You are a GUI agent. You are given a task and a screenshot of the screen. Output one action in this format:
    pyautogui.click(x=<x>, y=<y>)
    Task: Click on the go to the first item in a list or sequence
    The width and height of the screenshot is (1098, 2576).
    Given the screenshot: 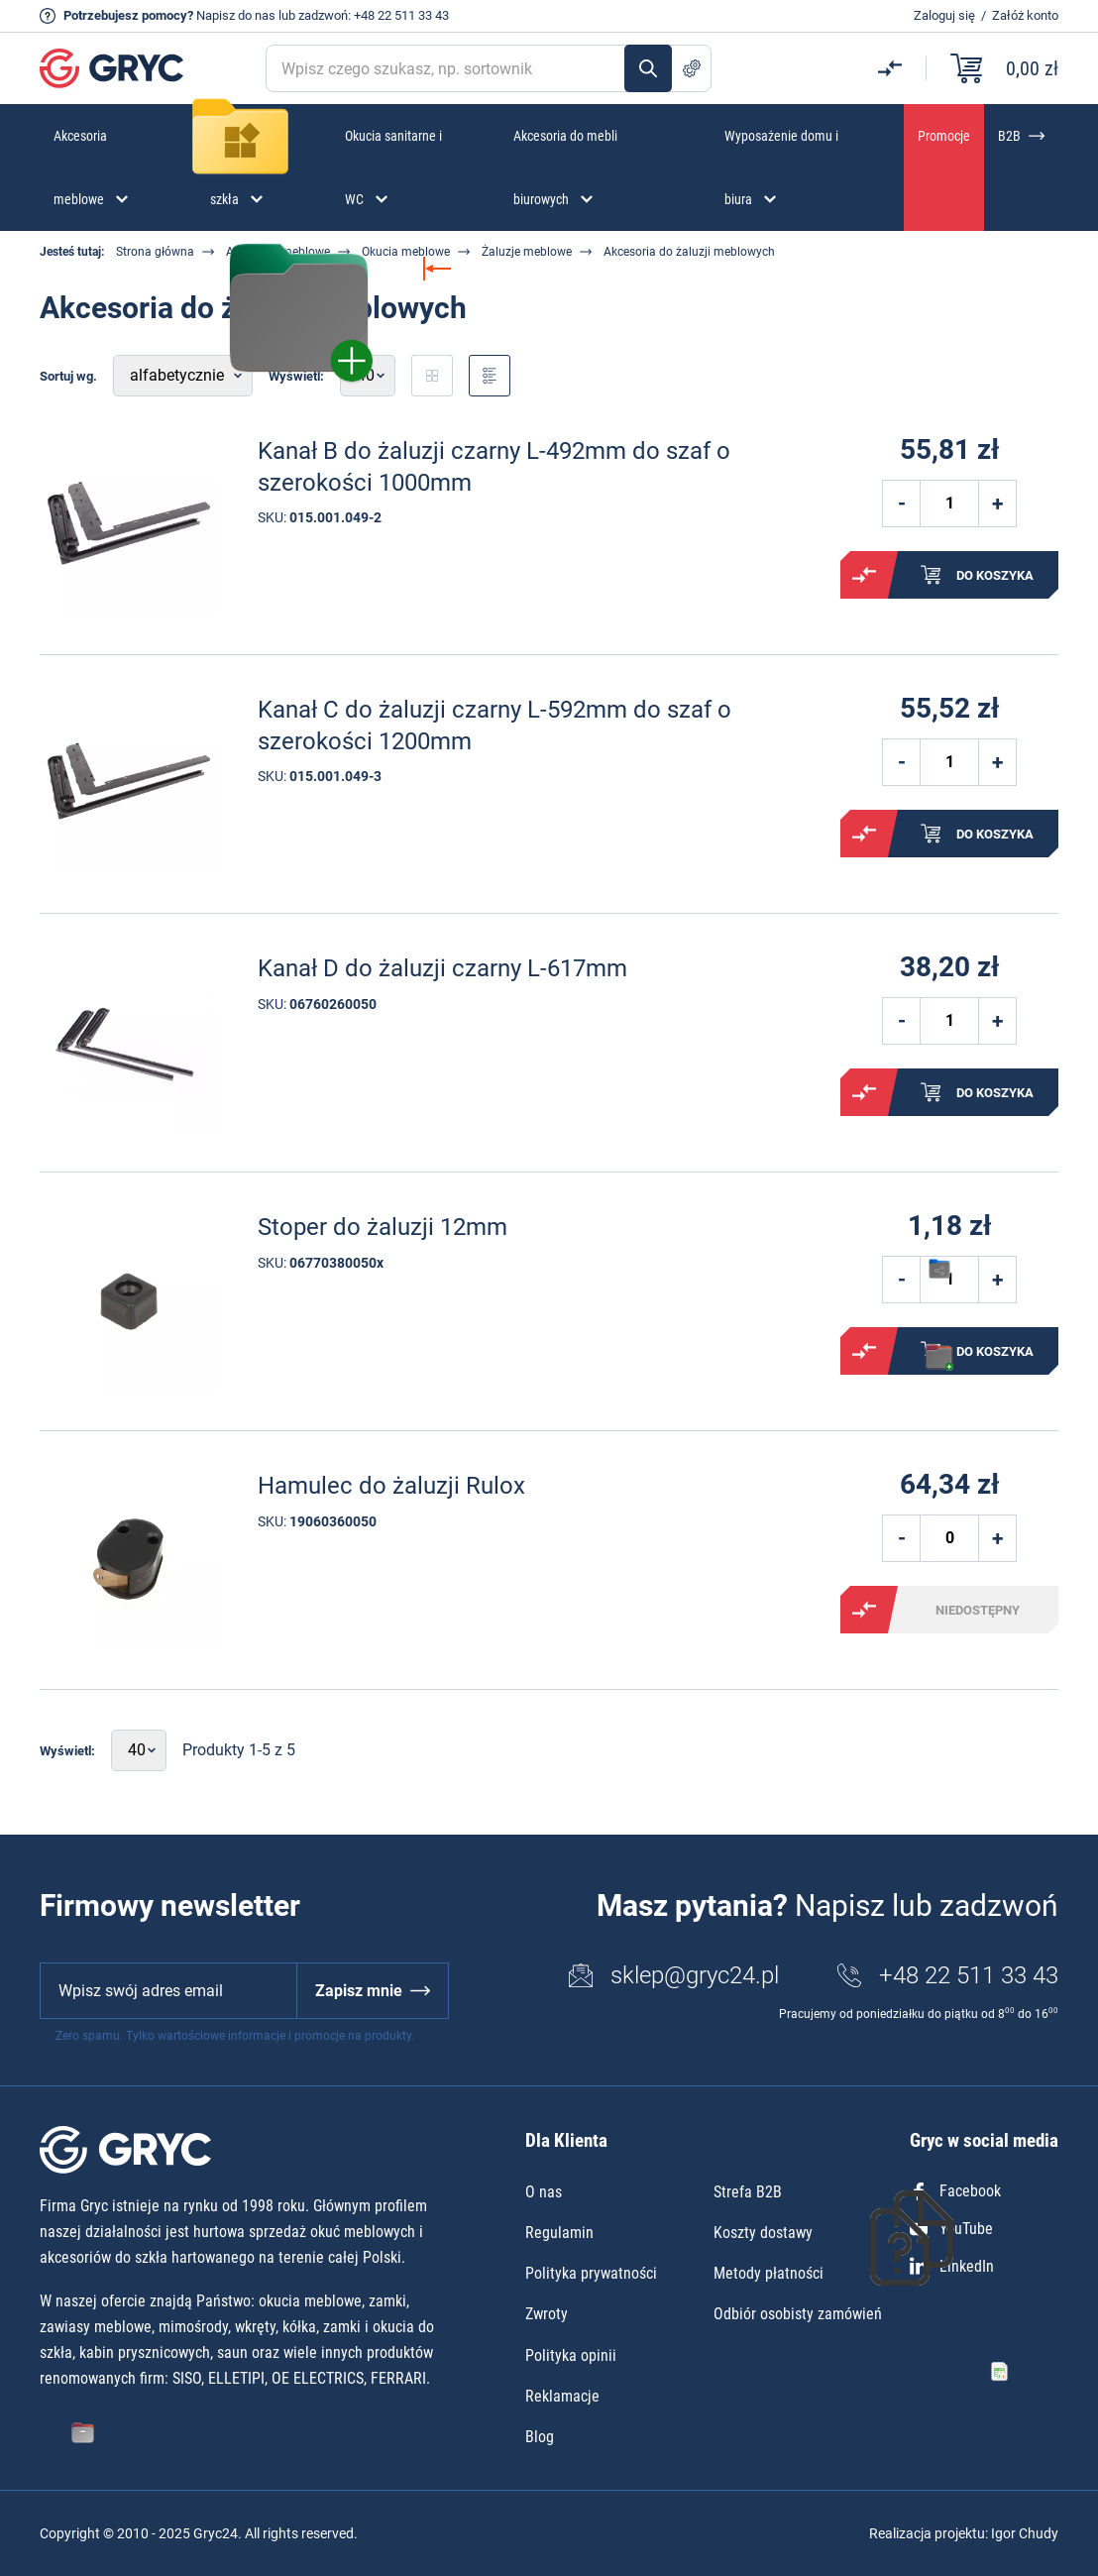 What is the action you would take?
    pyautogui.click(x=437, y=269)
    